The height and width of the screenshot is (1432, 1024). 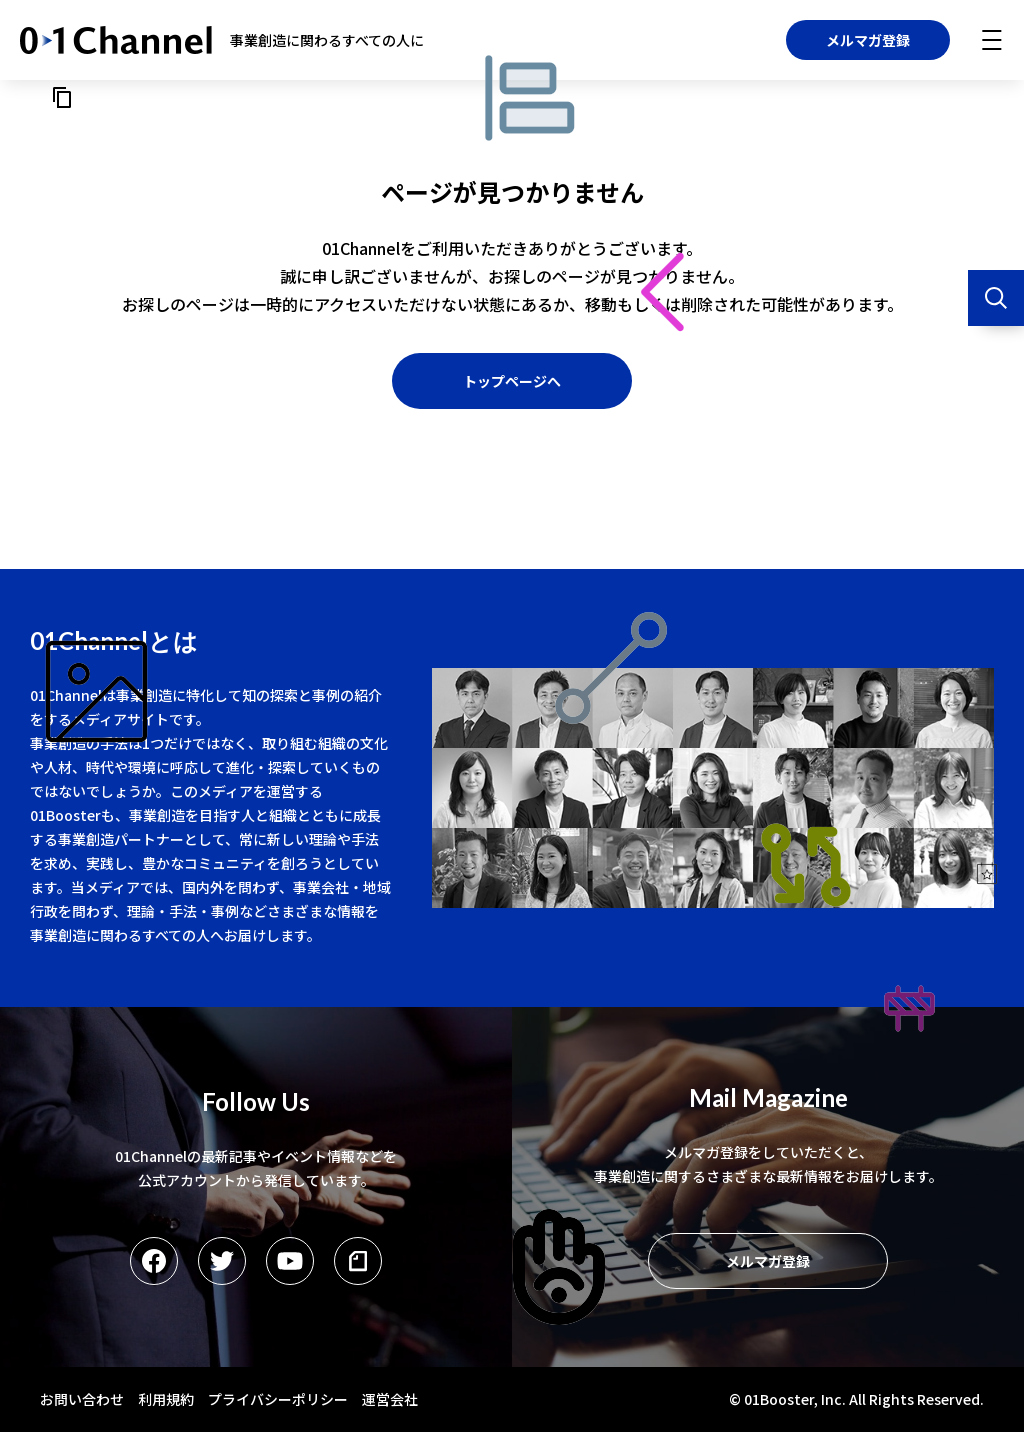 What do you see at coordinates (559, 1267) in the screenshot?
I see `access palm reading or hand analysis feature` at bounding box center [559, 1267].